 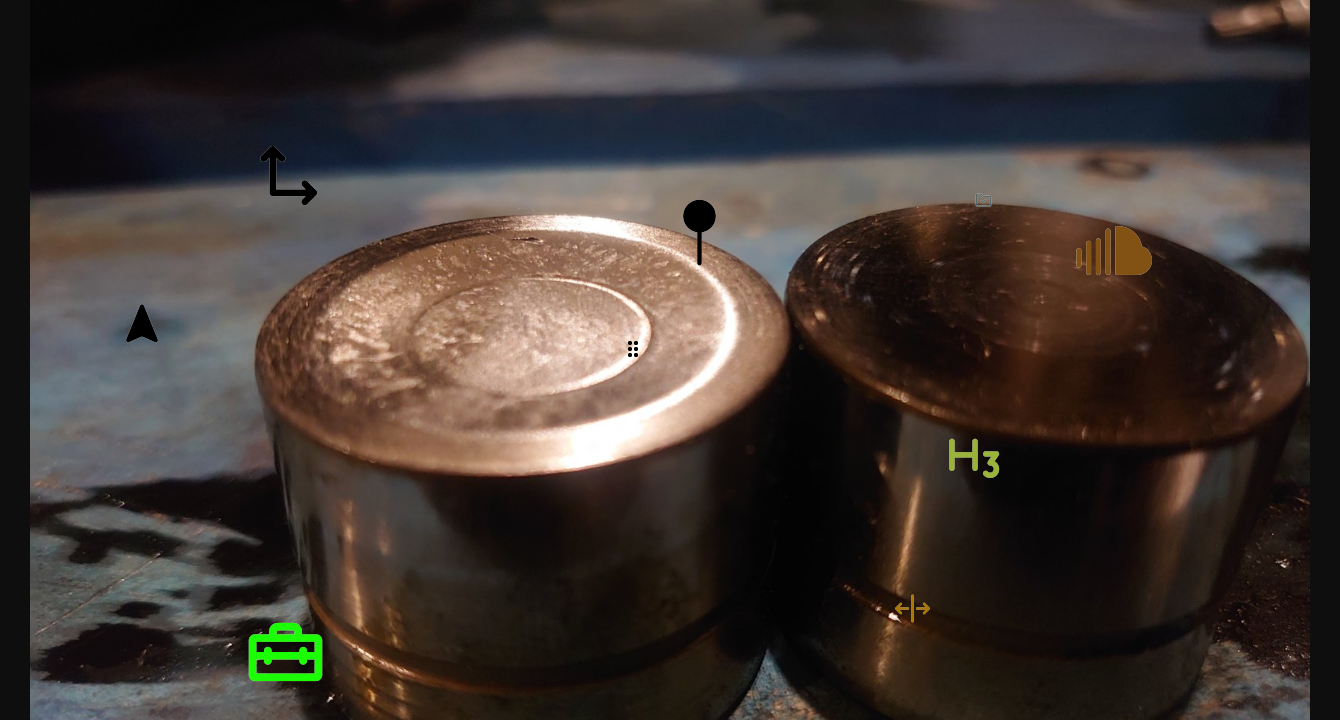 I want to click on expand content horizontally, so click(x=912, y=608).